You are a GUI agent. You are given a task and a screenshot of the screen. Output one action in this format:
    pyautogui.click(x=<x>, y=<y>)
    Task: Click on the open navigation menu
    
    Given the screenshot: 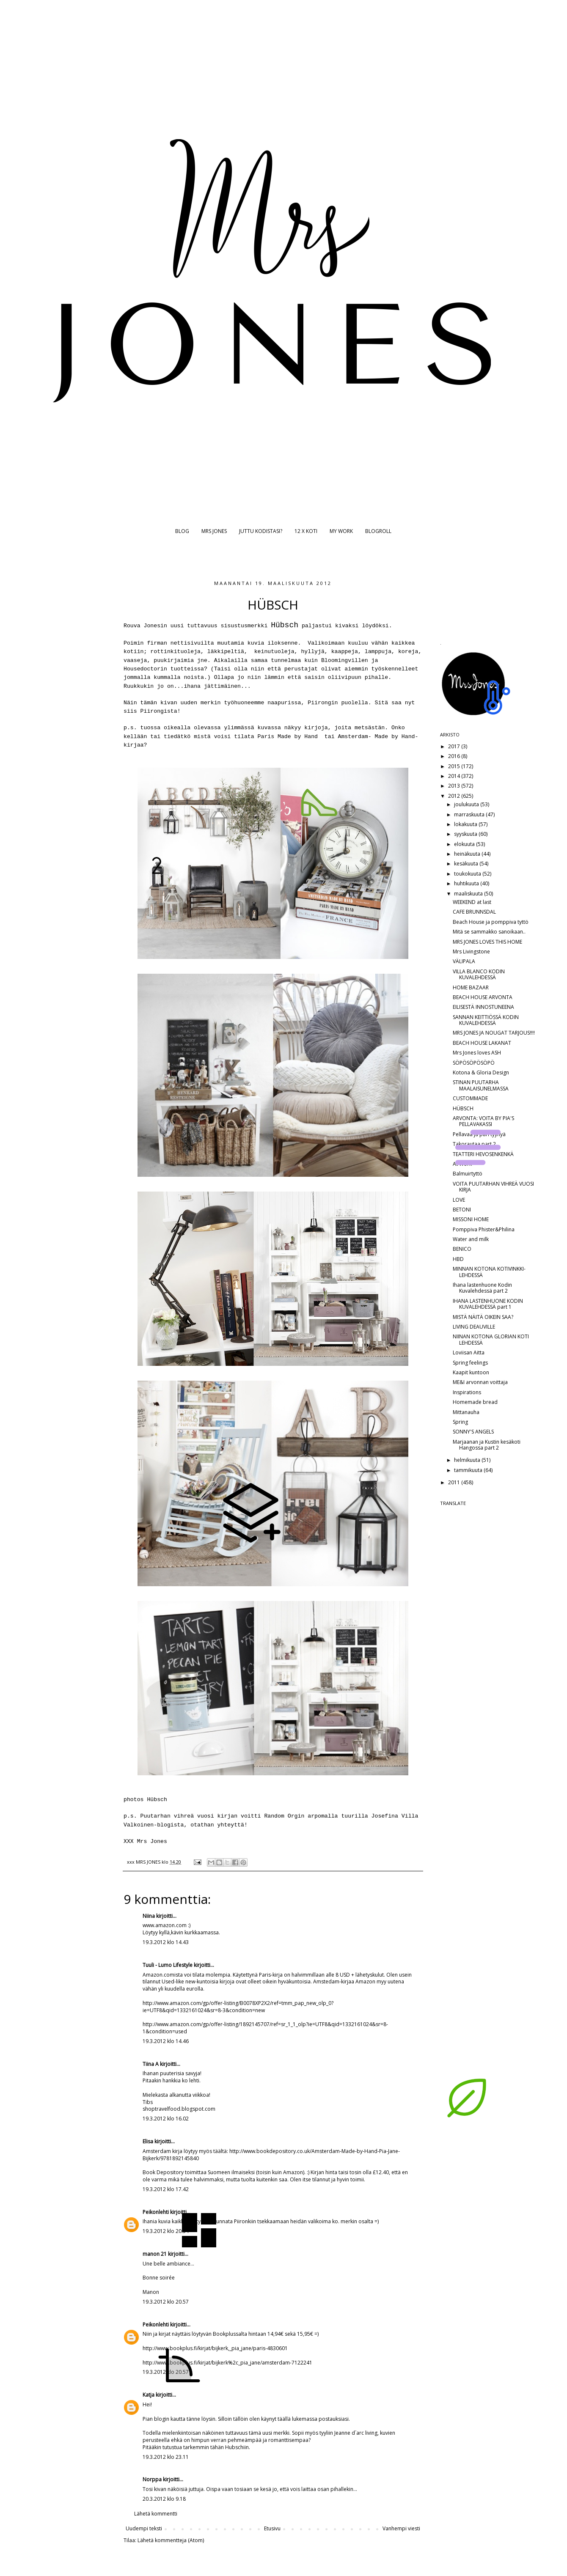 What is the action you would take?
    pyautogui.click(x=478, y=1147)
    